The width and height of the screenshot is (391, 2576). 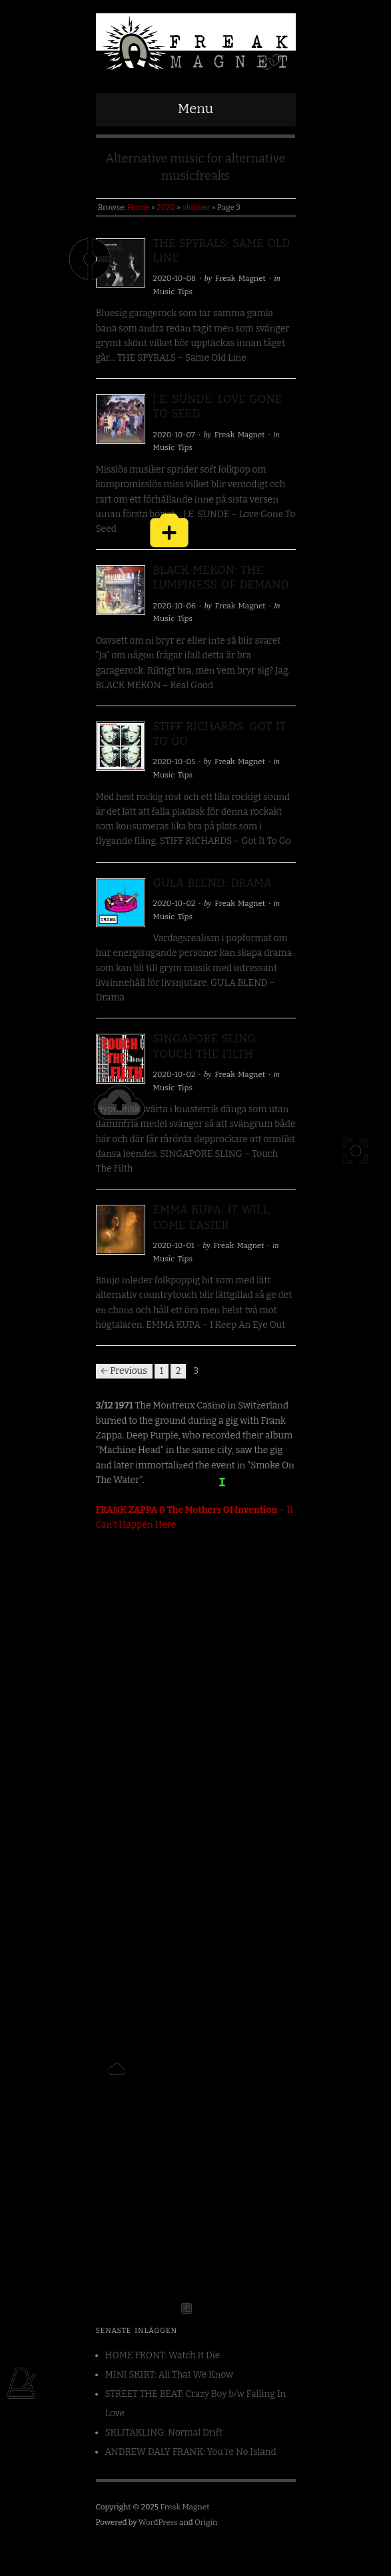 I want to click on access tempo or timing settings, so click(x=21, y=2383).